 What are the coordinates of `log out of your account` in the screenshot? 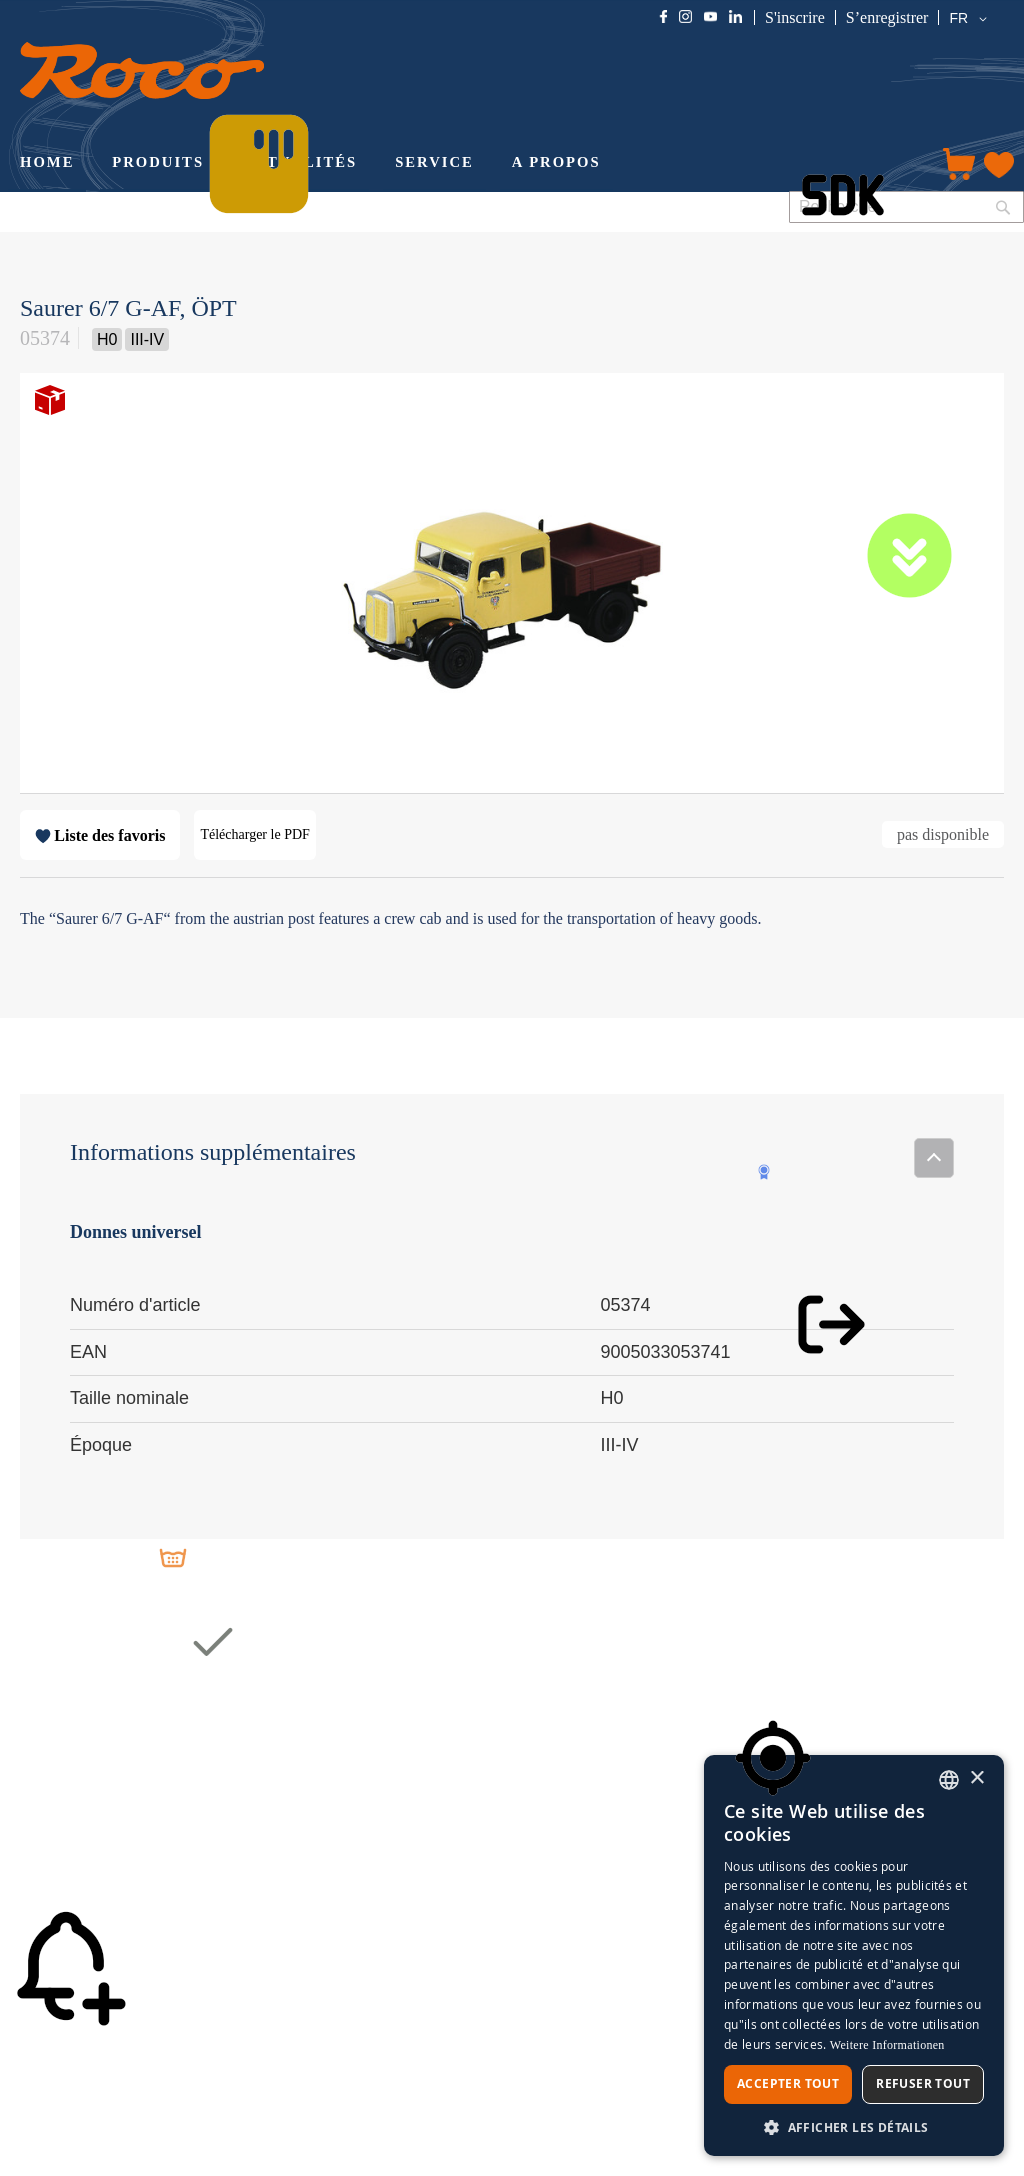 It's located at (831, 1324).